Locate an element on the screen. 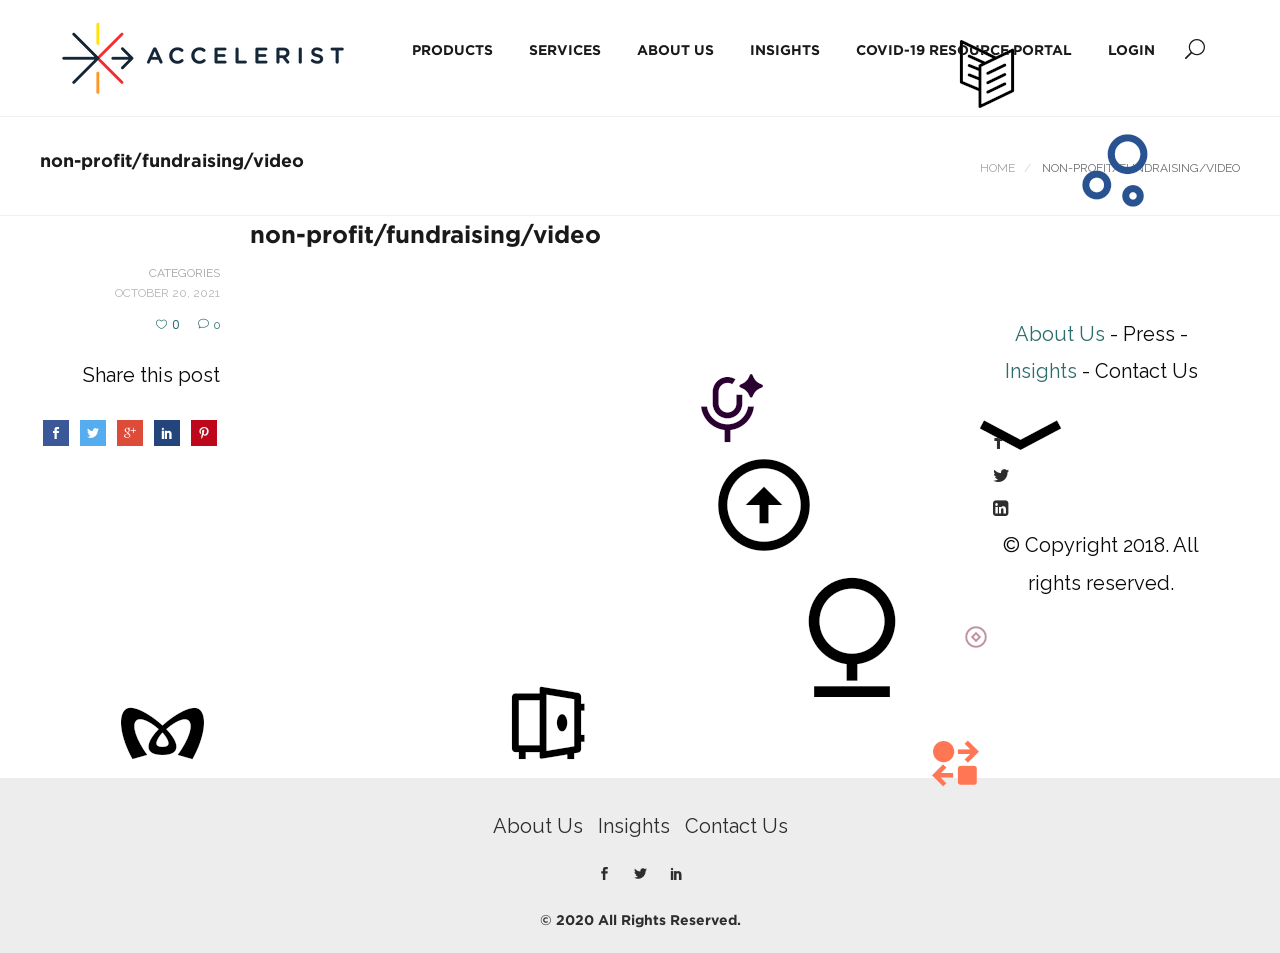 The image size is (1280, 953). view in-app currency or coin balance is located at coordinates (976, 637).